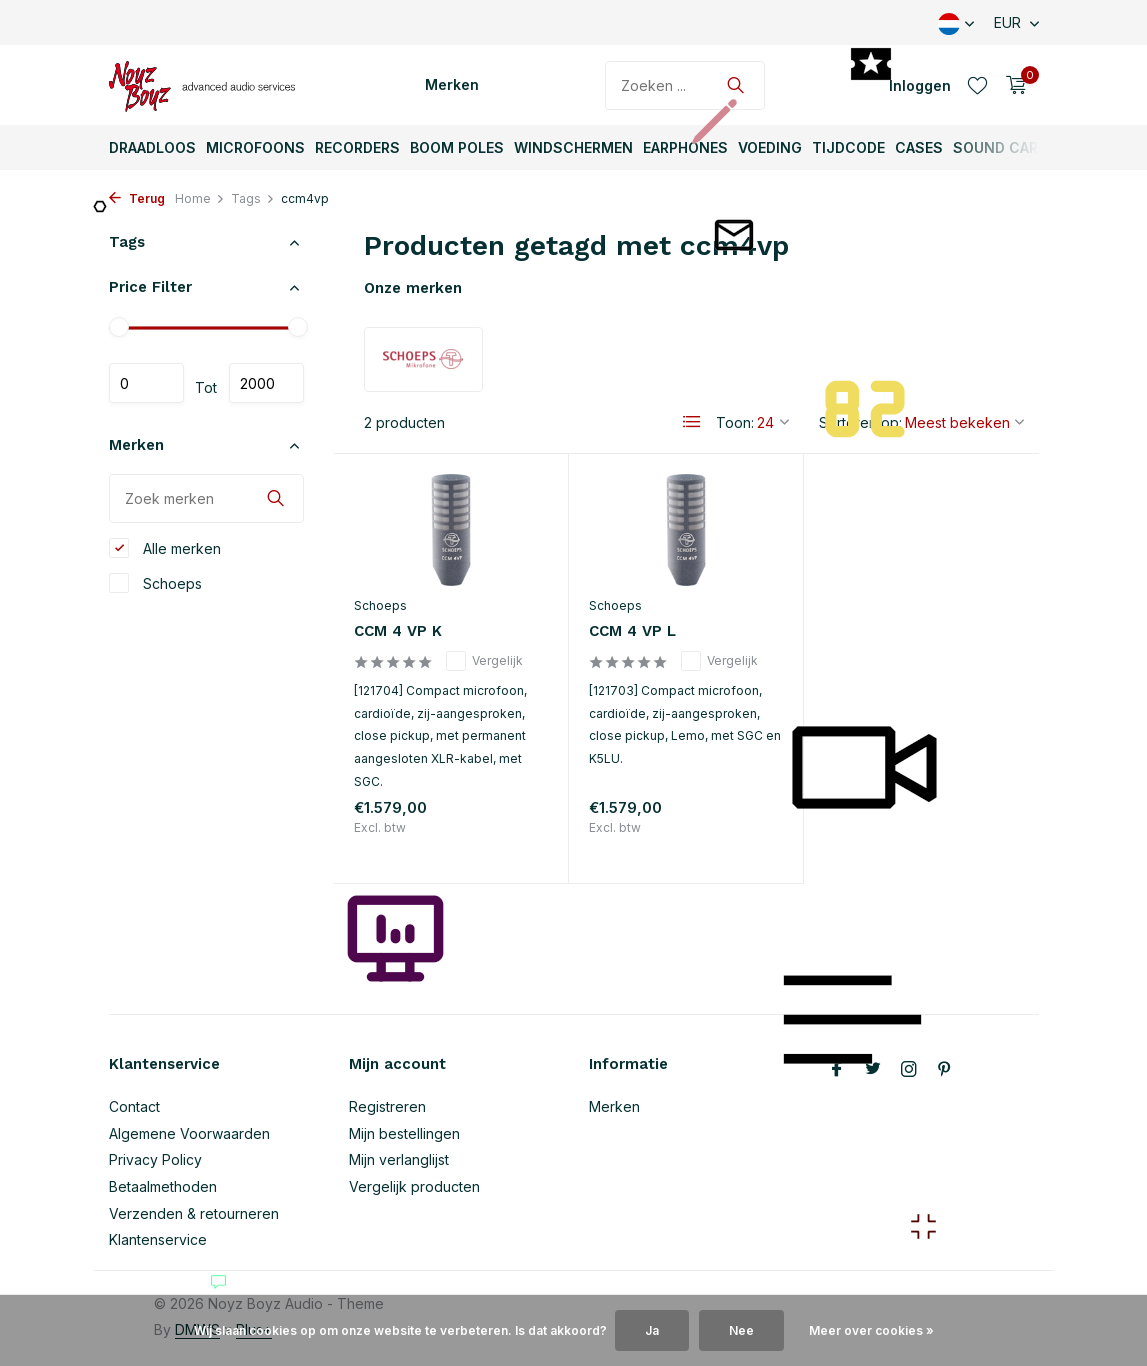  What do you see at coordinates (218, 1281) in the screenshot?
I see `open comments section` at bounding box center [218, 1281].